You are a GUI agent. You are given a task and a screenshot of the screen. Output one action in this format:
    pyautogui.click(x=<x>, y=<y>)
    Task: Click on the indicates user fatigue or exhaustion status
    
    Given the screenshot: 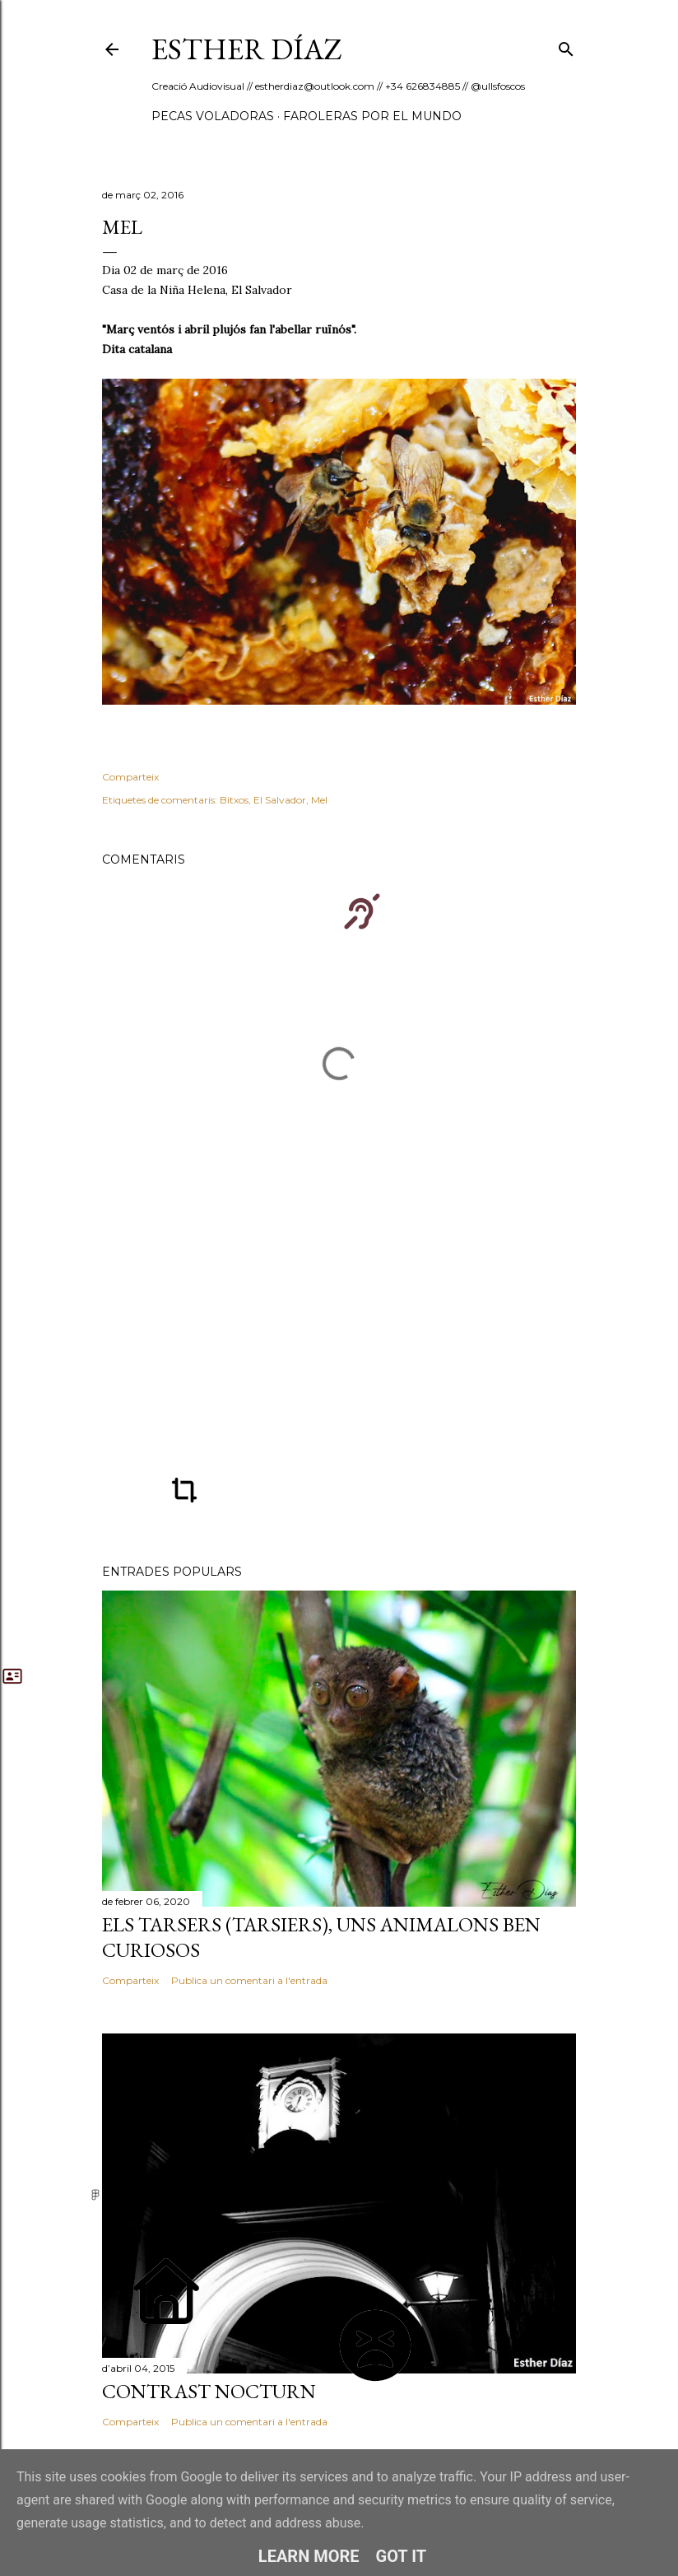 What is the action you would take?
    pyautogui.click(x=375, y=2345)
    